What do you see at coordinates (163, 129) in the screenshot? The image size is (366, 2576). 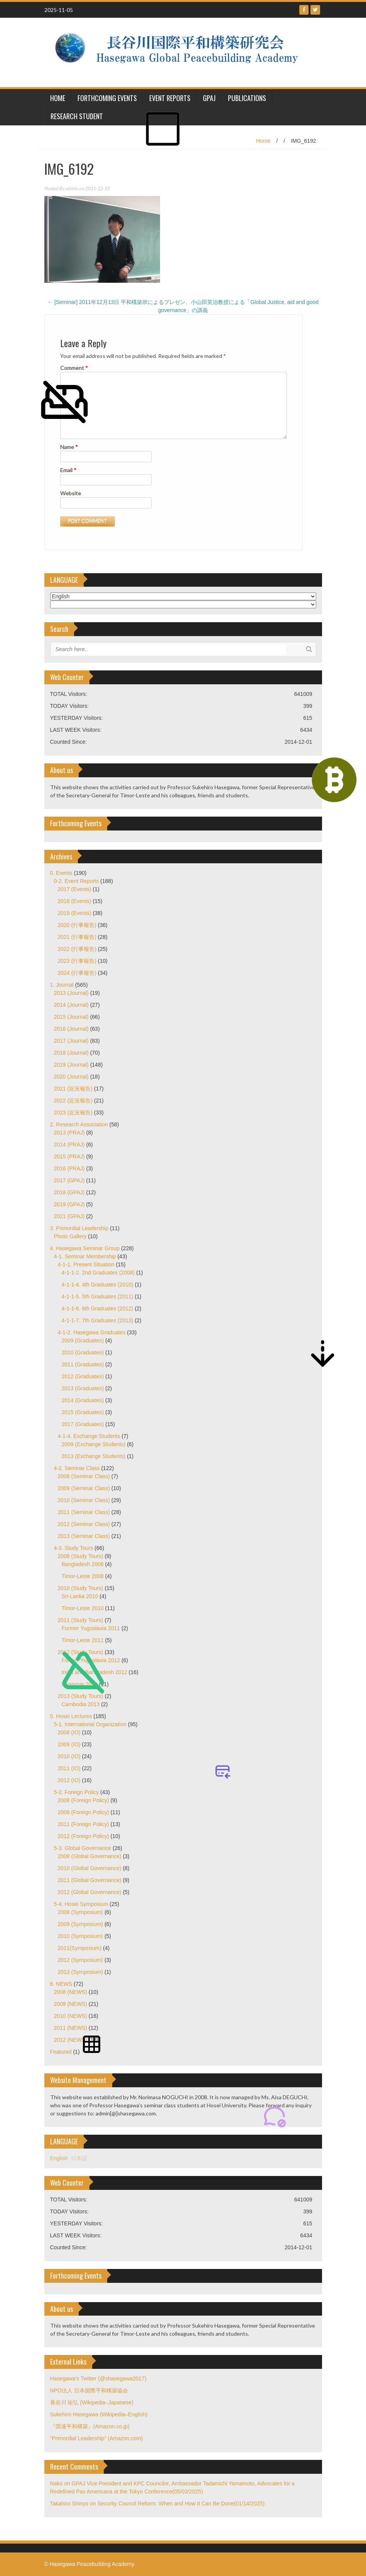 I see `stop or halt media playback` at bounding box center [163, 129].